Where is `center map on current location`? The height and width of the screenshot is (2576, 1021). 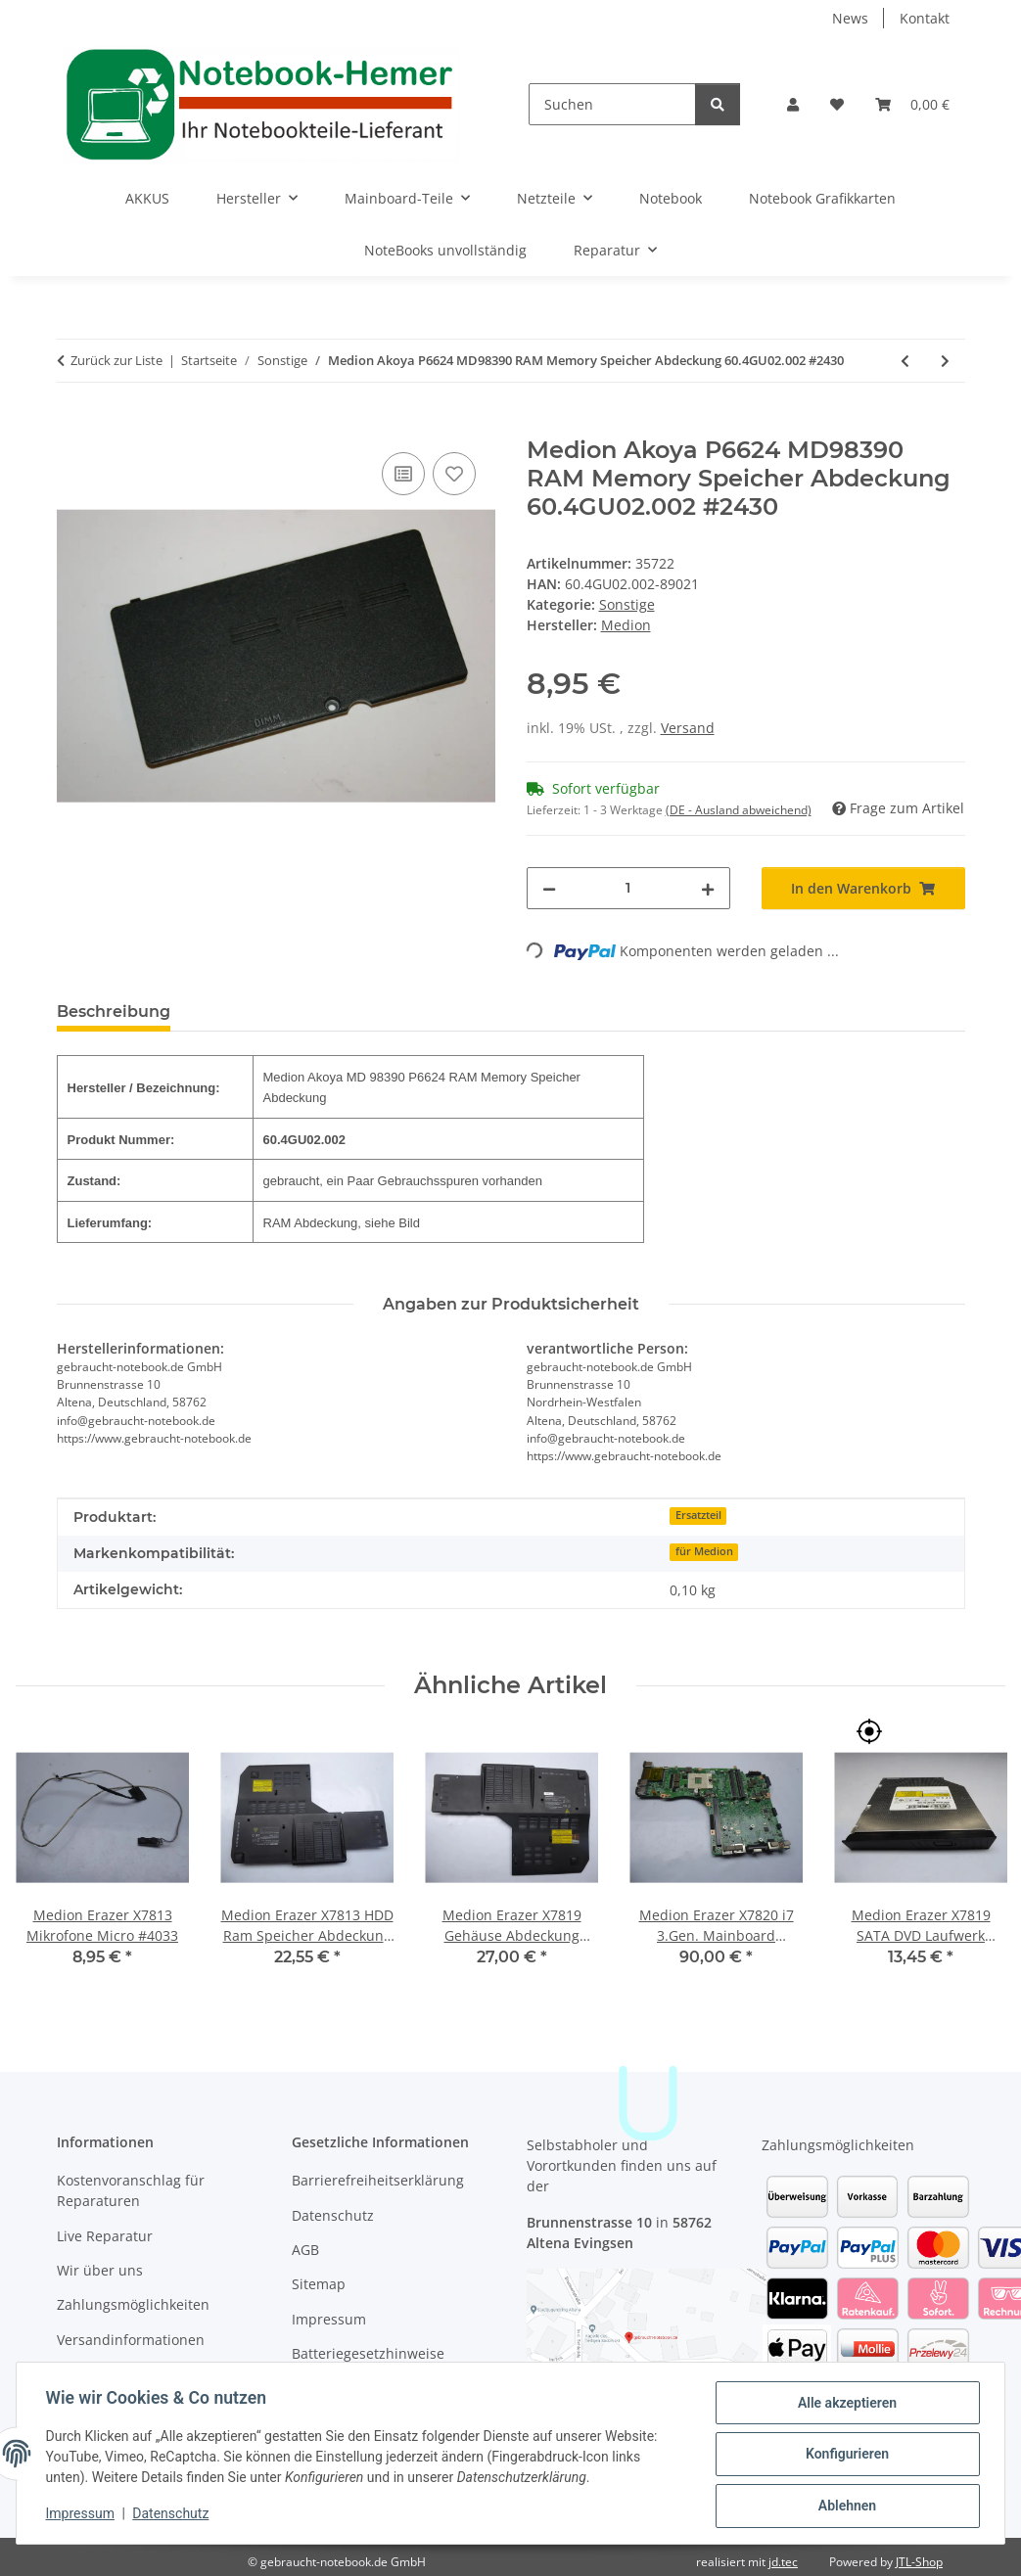
center map on current location is located at coordinates (869, 1731).